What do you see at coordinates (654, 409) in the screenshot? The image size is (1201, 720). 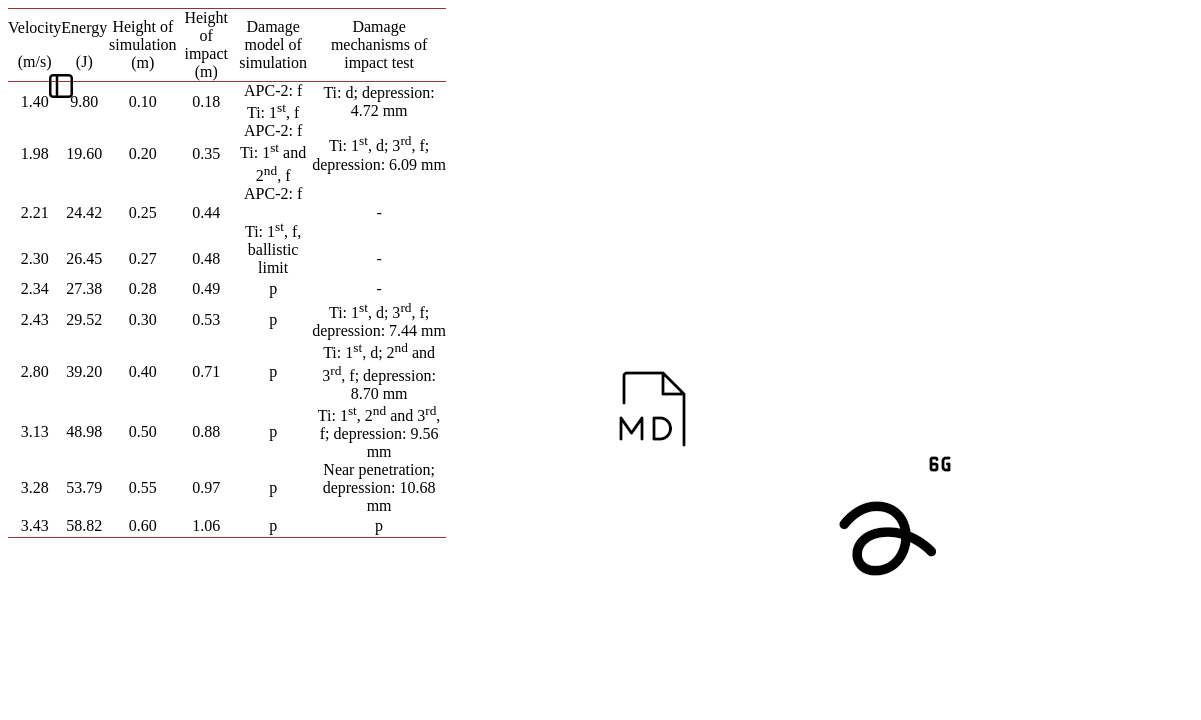 I see `open a markdown file` at bounding box center [654, 409].